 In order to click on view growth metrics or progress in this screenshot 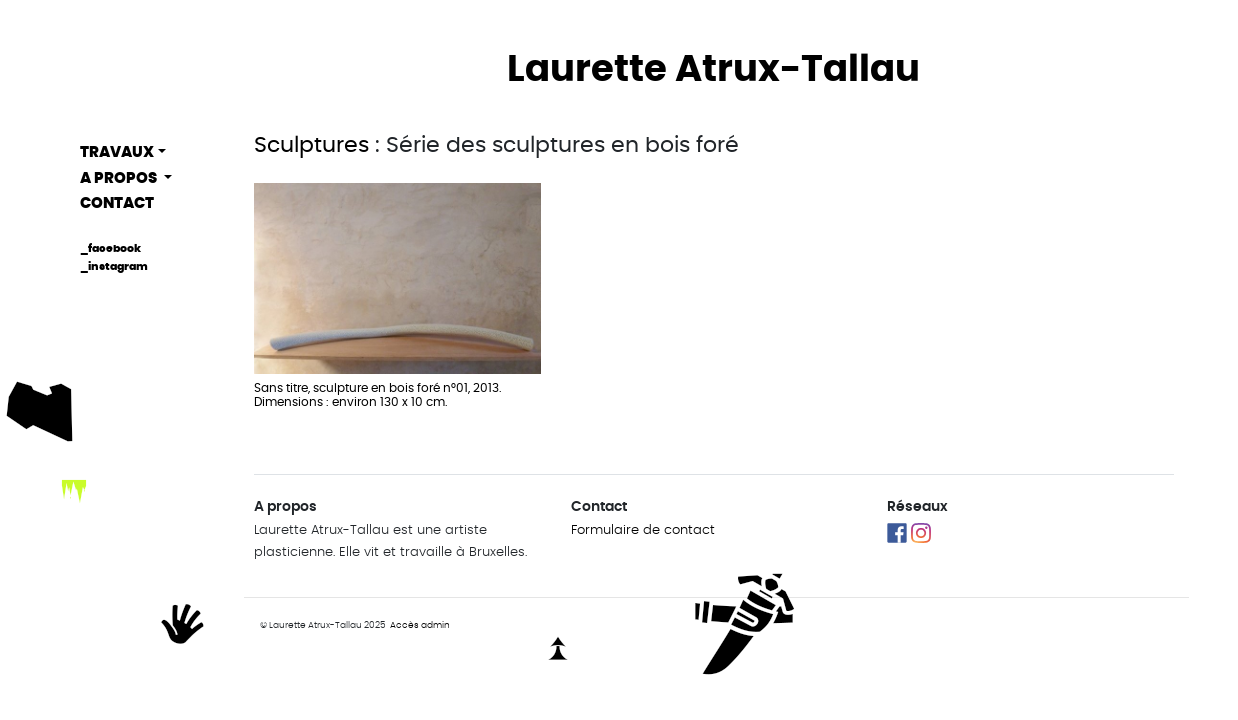, I will do `click(558, 648)`.